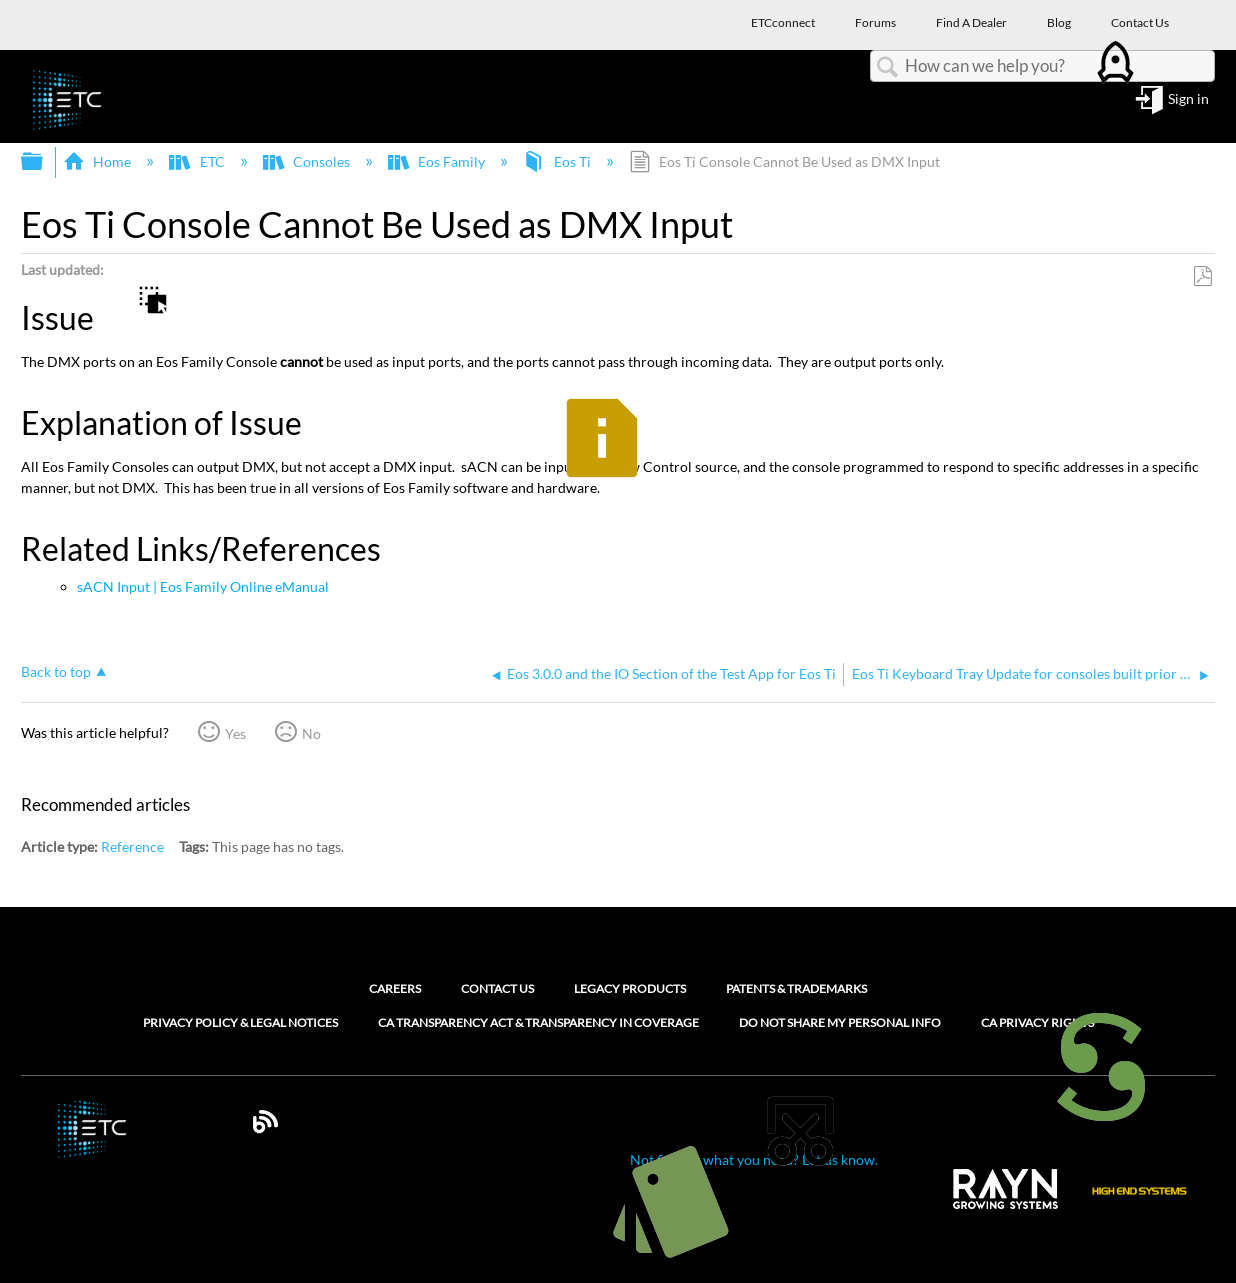  What do you see at coordinates (602, 438) in the screenshot?
I see `view file details or properties` at bounding box center [602, 438].